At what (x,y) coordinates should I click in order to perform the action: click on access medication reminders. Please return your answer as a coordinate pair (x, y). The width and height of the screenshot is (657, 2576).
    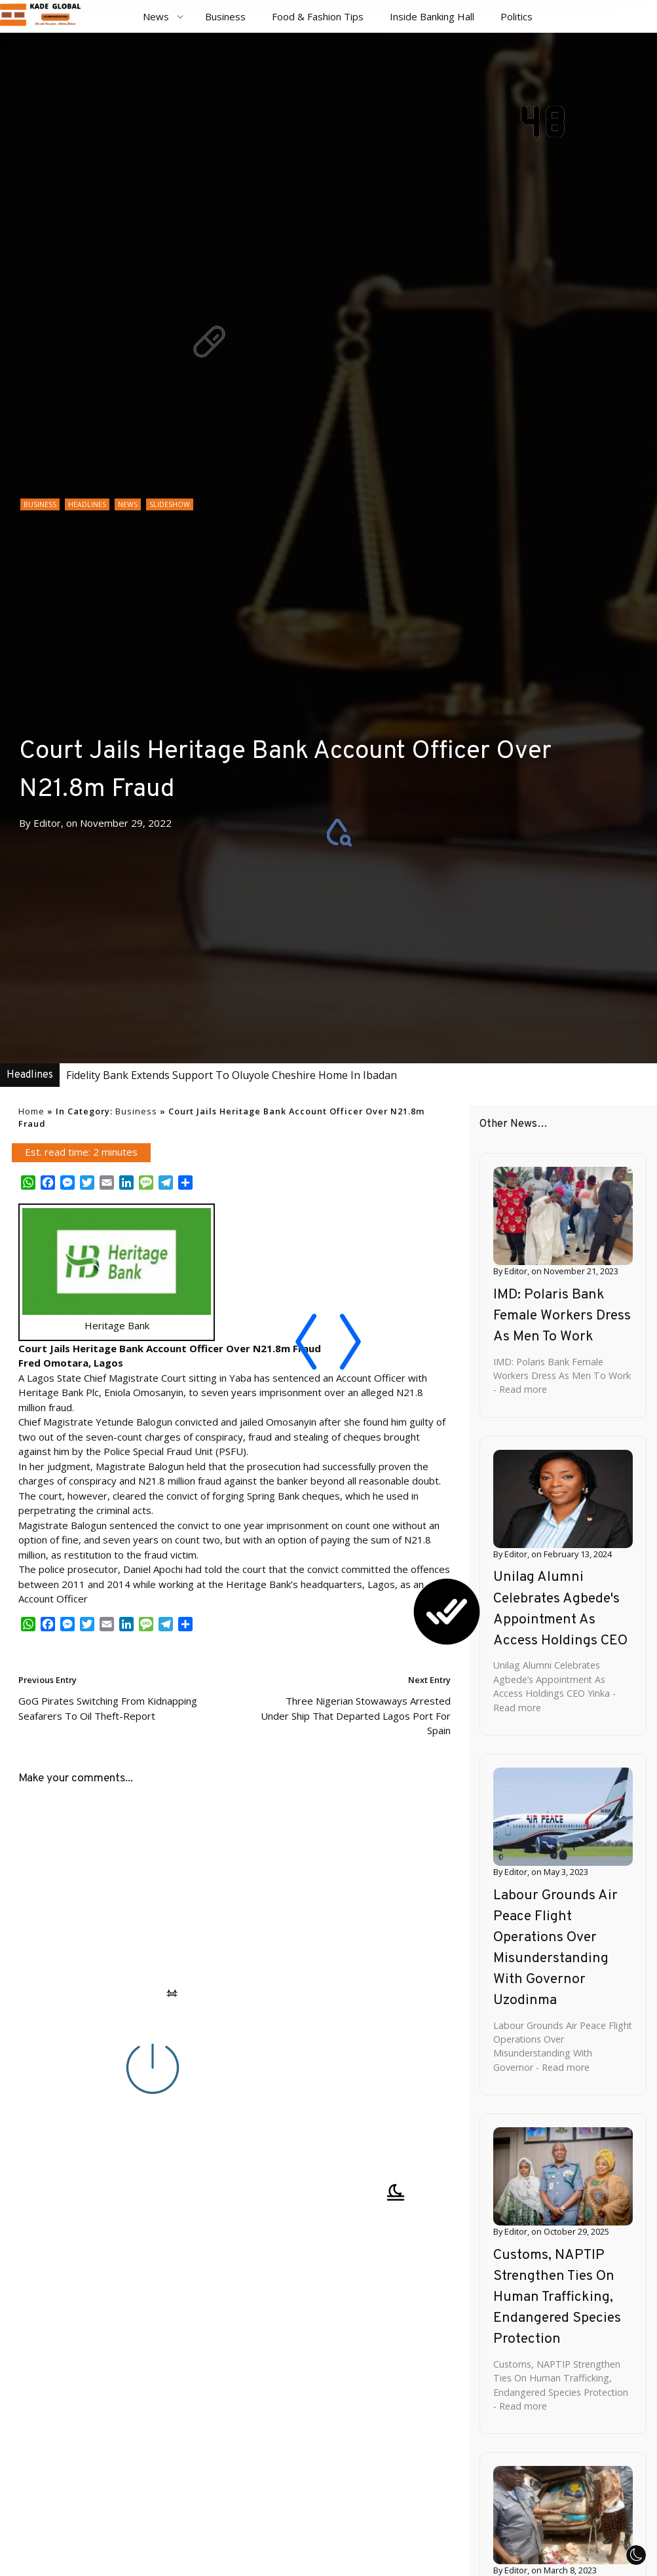
    Looking at the image, I should click on (209, 341).